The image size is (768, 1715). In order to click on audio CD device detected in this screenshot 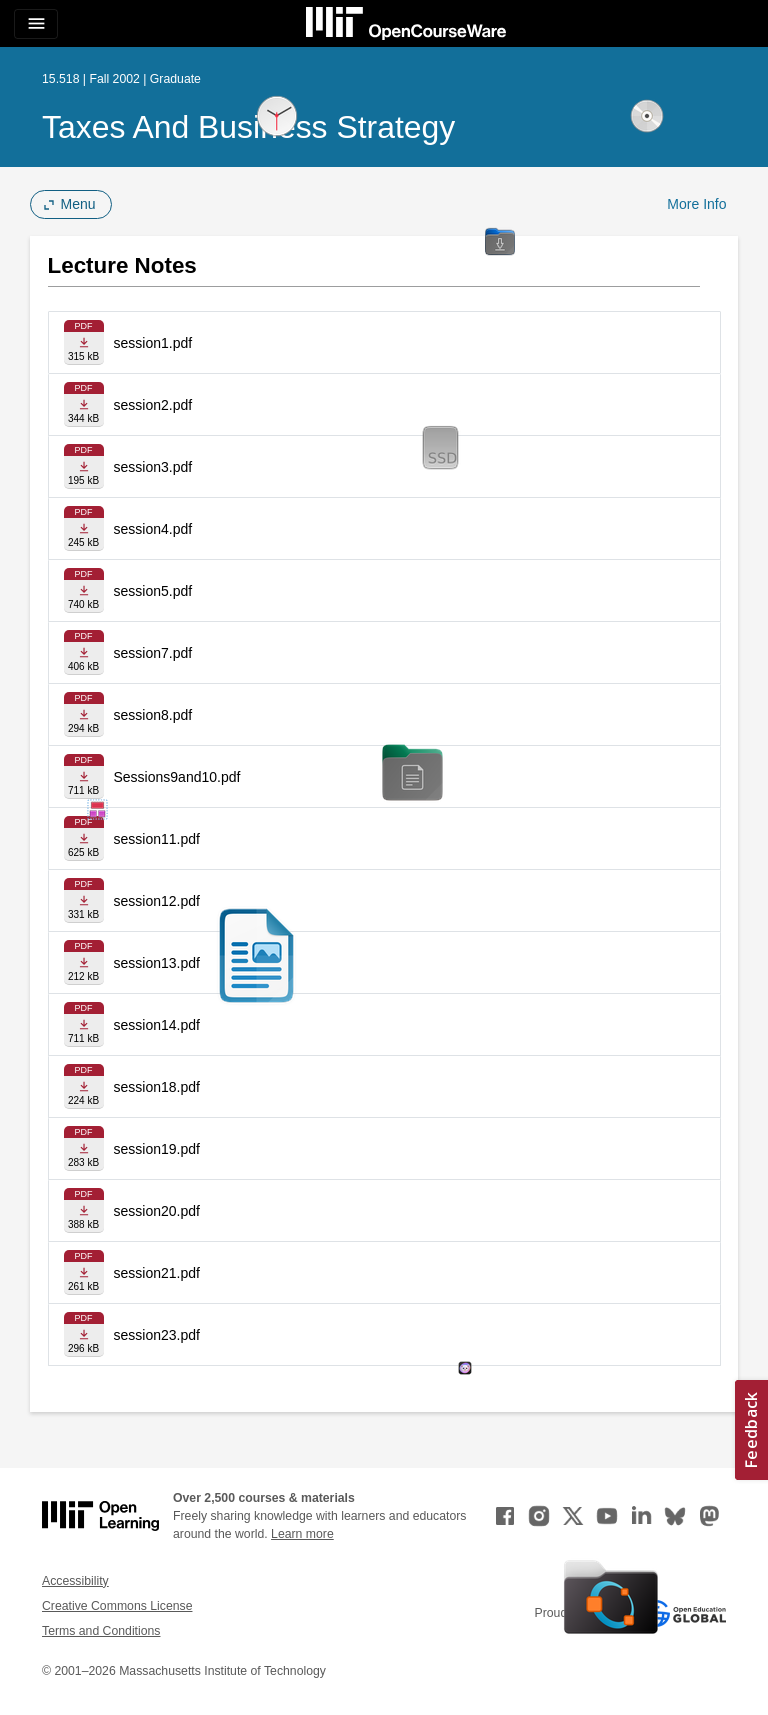, I will do `click(647, 116)`.